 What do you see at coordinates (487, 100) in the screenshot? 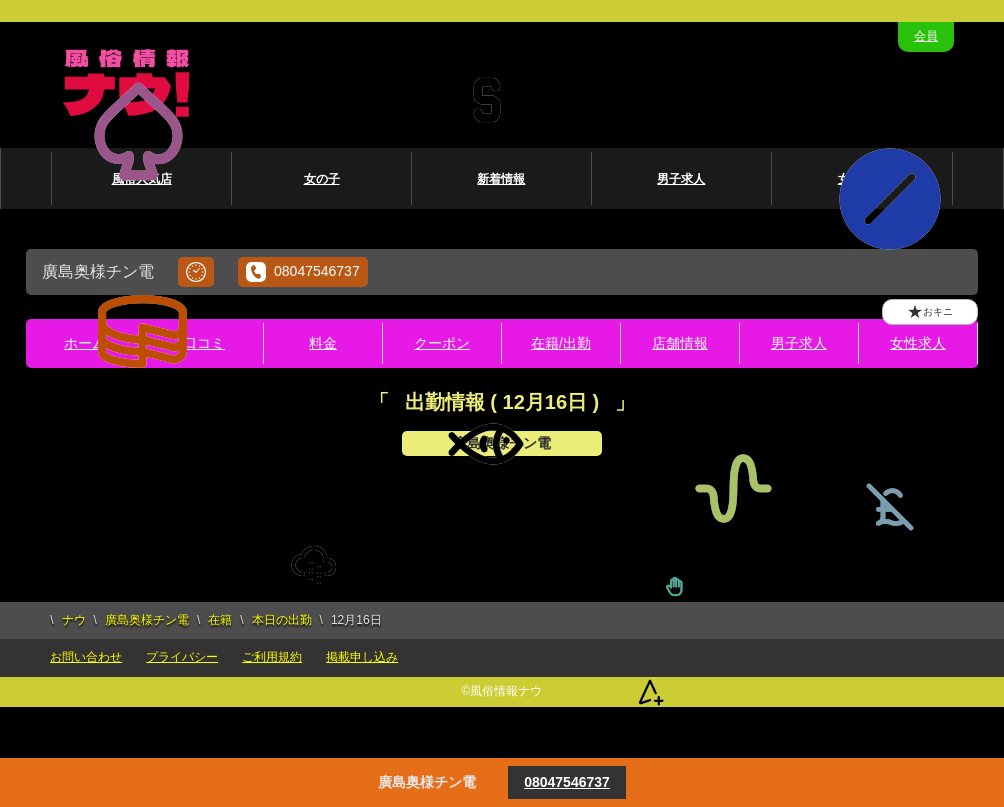
I see `indicates small size option` at bounding box center [487, 100].